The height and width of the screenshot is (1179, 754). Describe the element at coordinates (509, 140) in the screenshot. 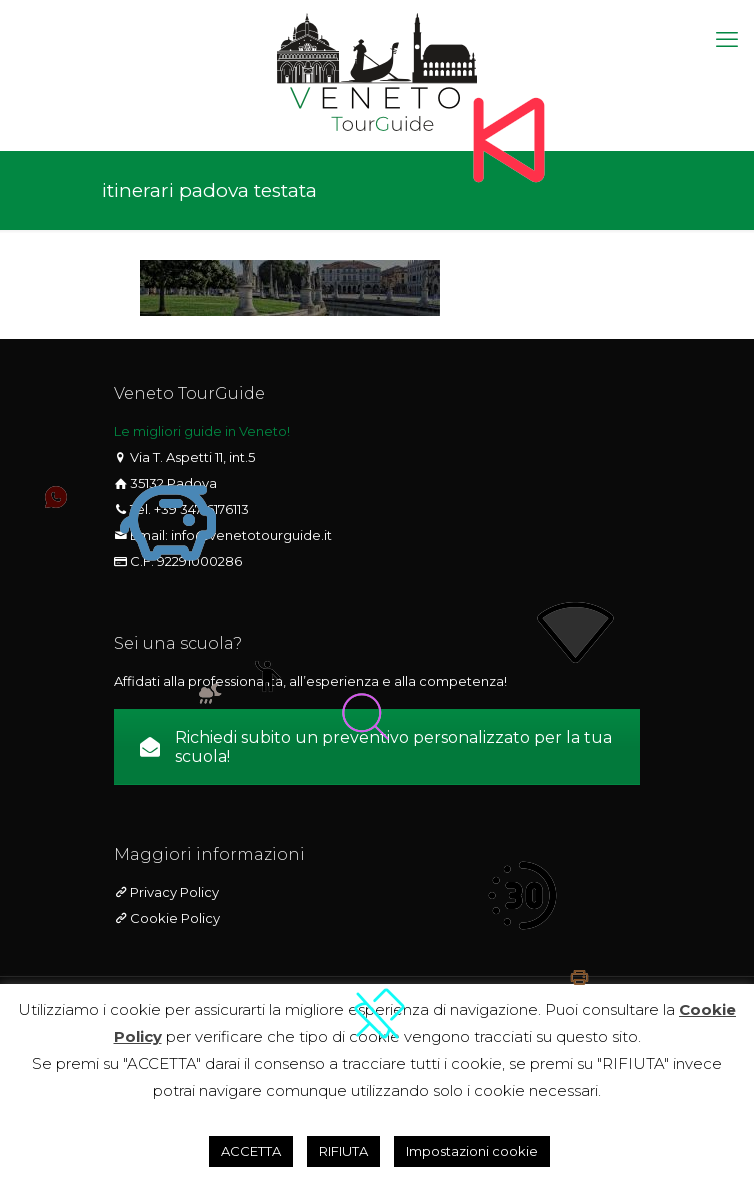

I see `skip to previous track` at that location.